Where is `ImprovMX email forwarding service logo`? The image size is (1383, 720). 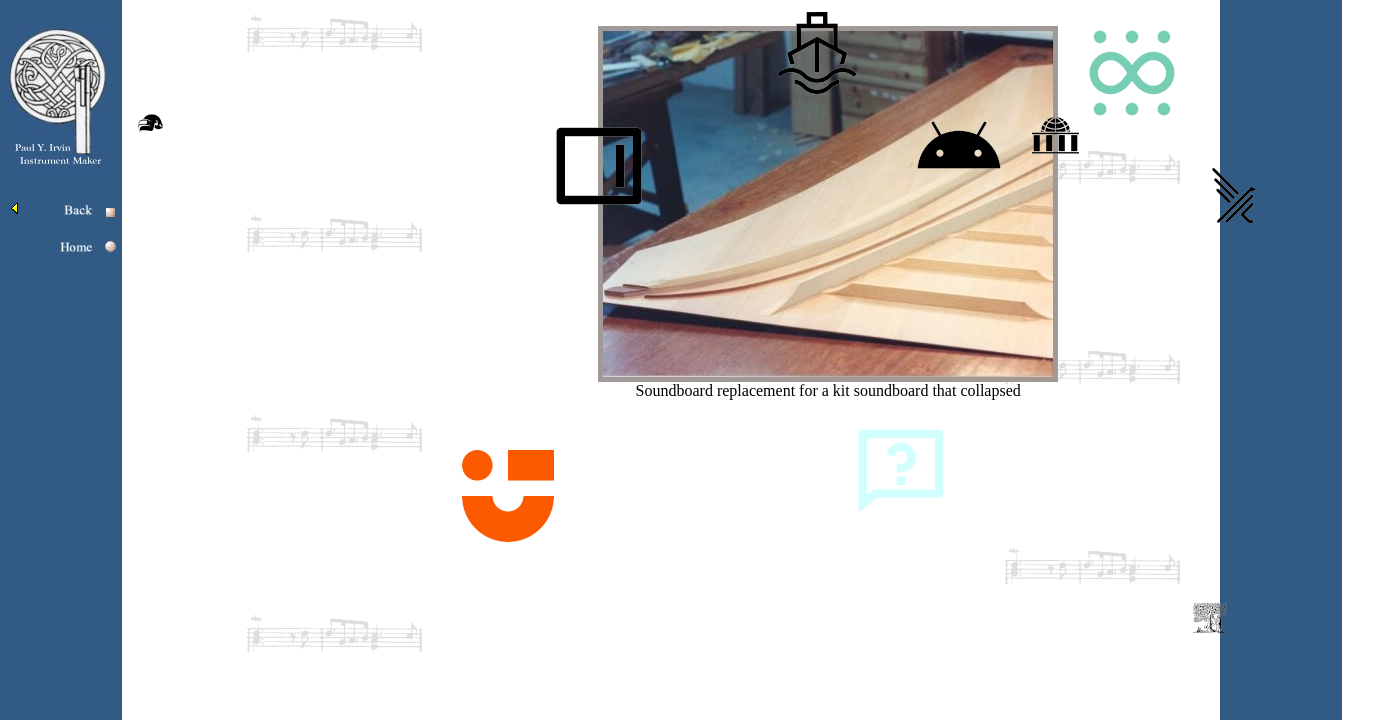
ImprovMX email forwarding service logo is located at coordinates (817, 53).